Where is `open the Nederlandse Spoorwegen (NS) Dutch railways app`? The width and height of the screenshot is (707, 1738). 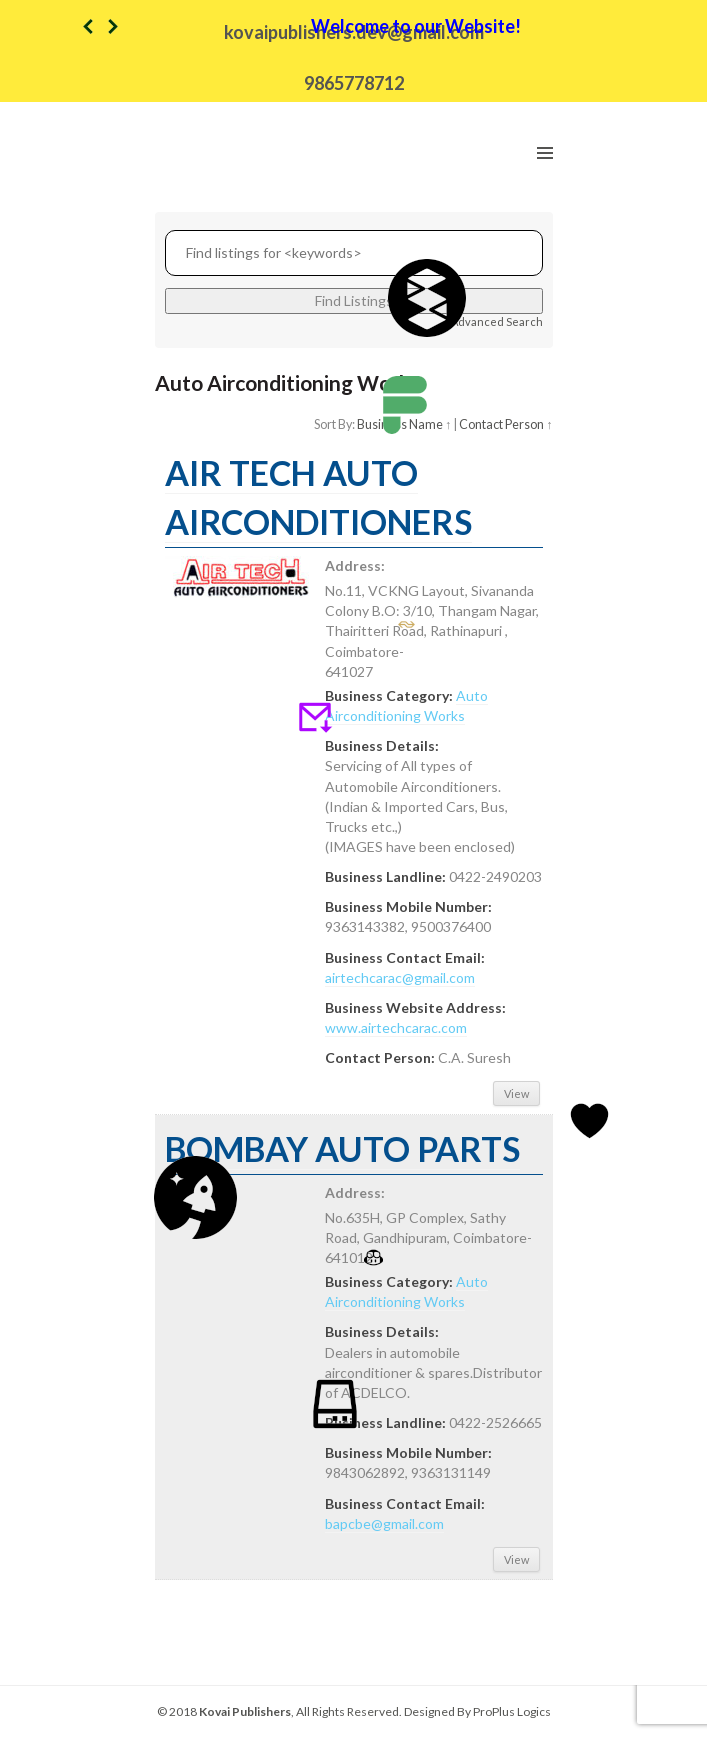 open the Nederlandse Spoorwegen (NS) Dutch railways app is located at coordinates (406, 624).